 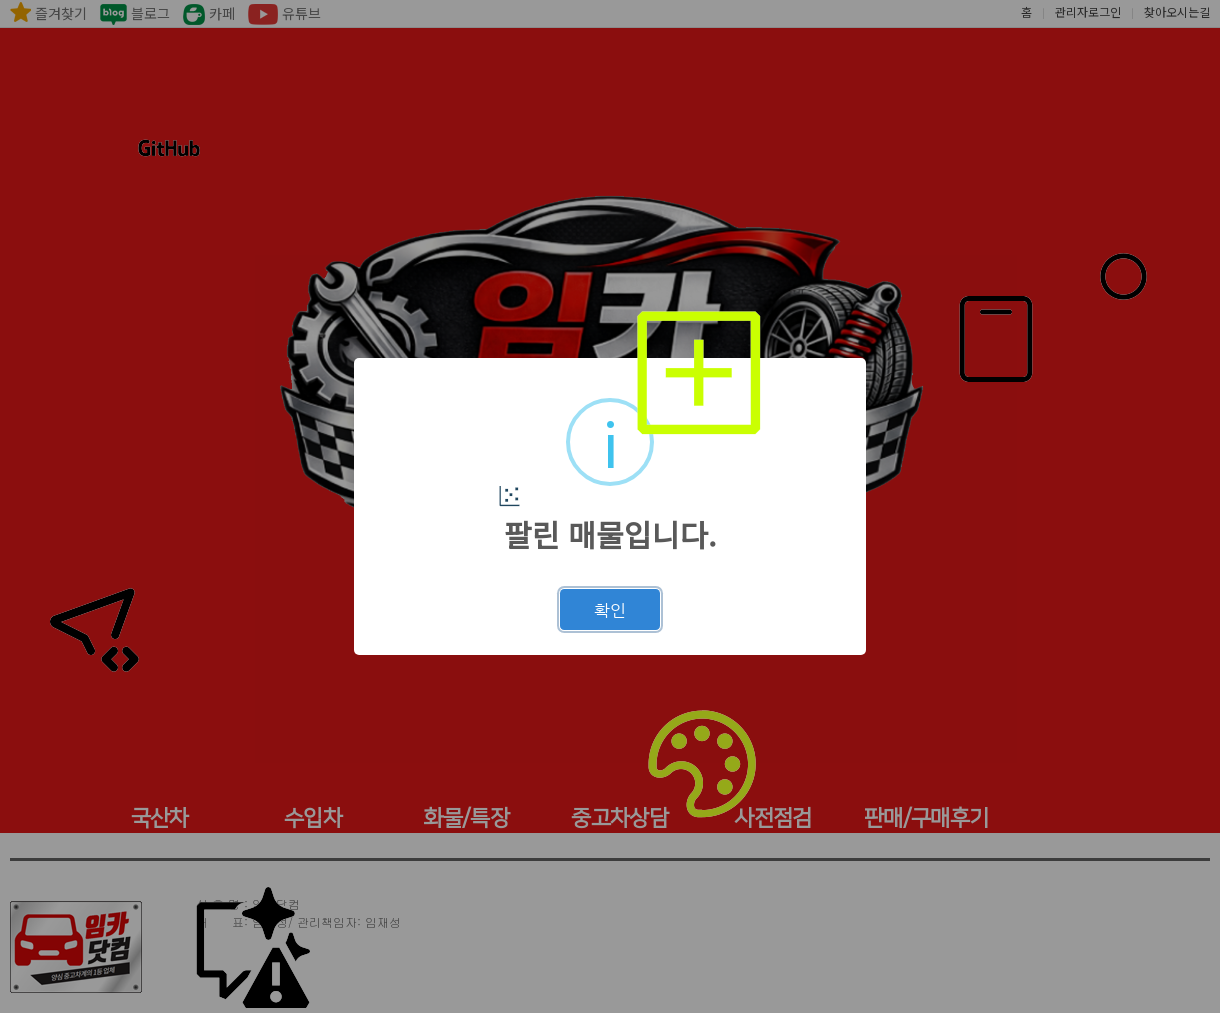 What do you see at coordinates (93, 630) in the screenshot?
I see `access location-based developer tools` at bounding box center [93, 630].